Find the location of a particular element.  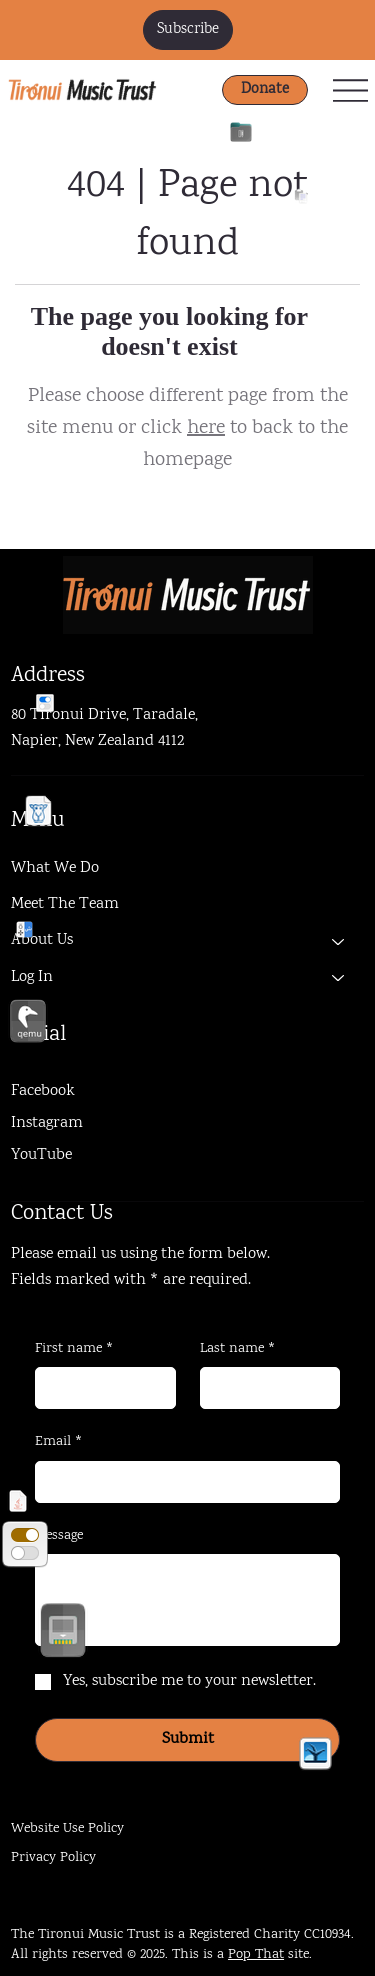

paste copied content from clipboard is located at coordinates (301, 196).